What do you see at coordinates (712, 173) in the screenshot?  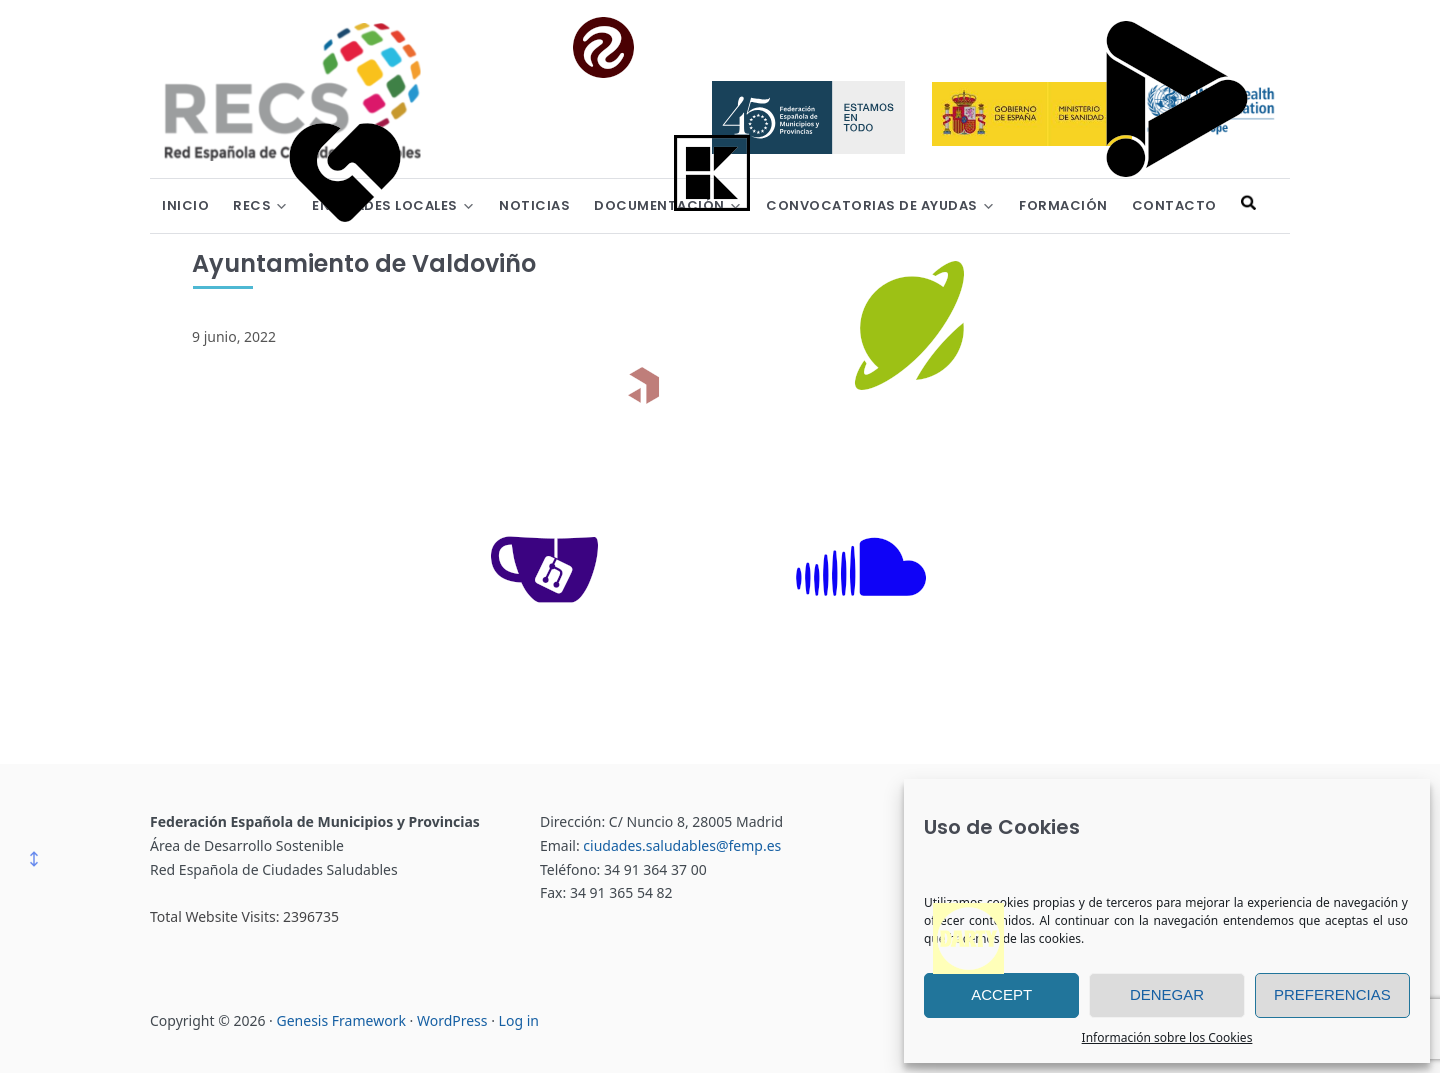 I see `open the Kaufland app` at bounding box center [712, 173].